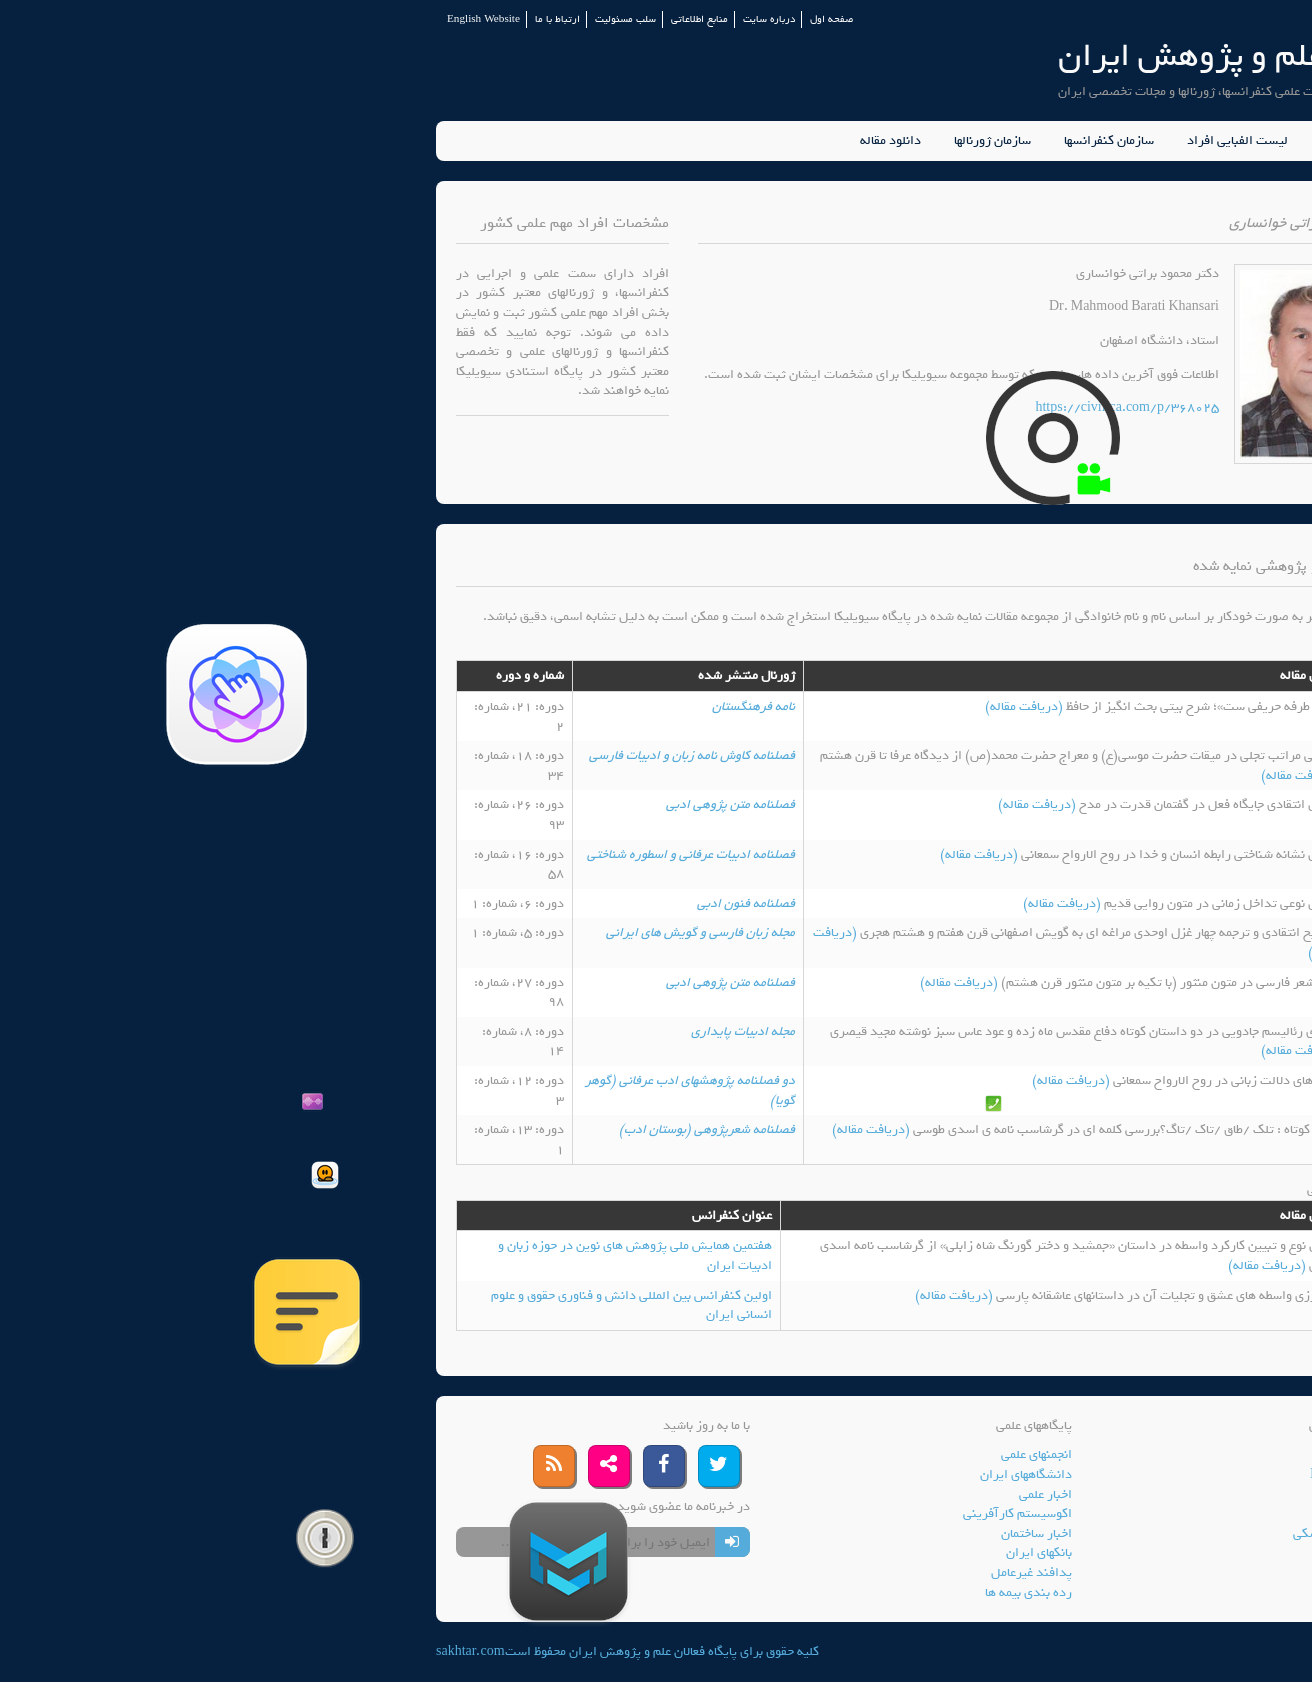 The image size is (1312, 1682). I want to click on indicates video disc or DVD media, so click(1053, 438).